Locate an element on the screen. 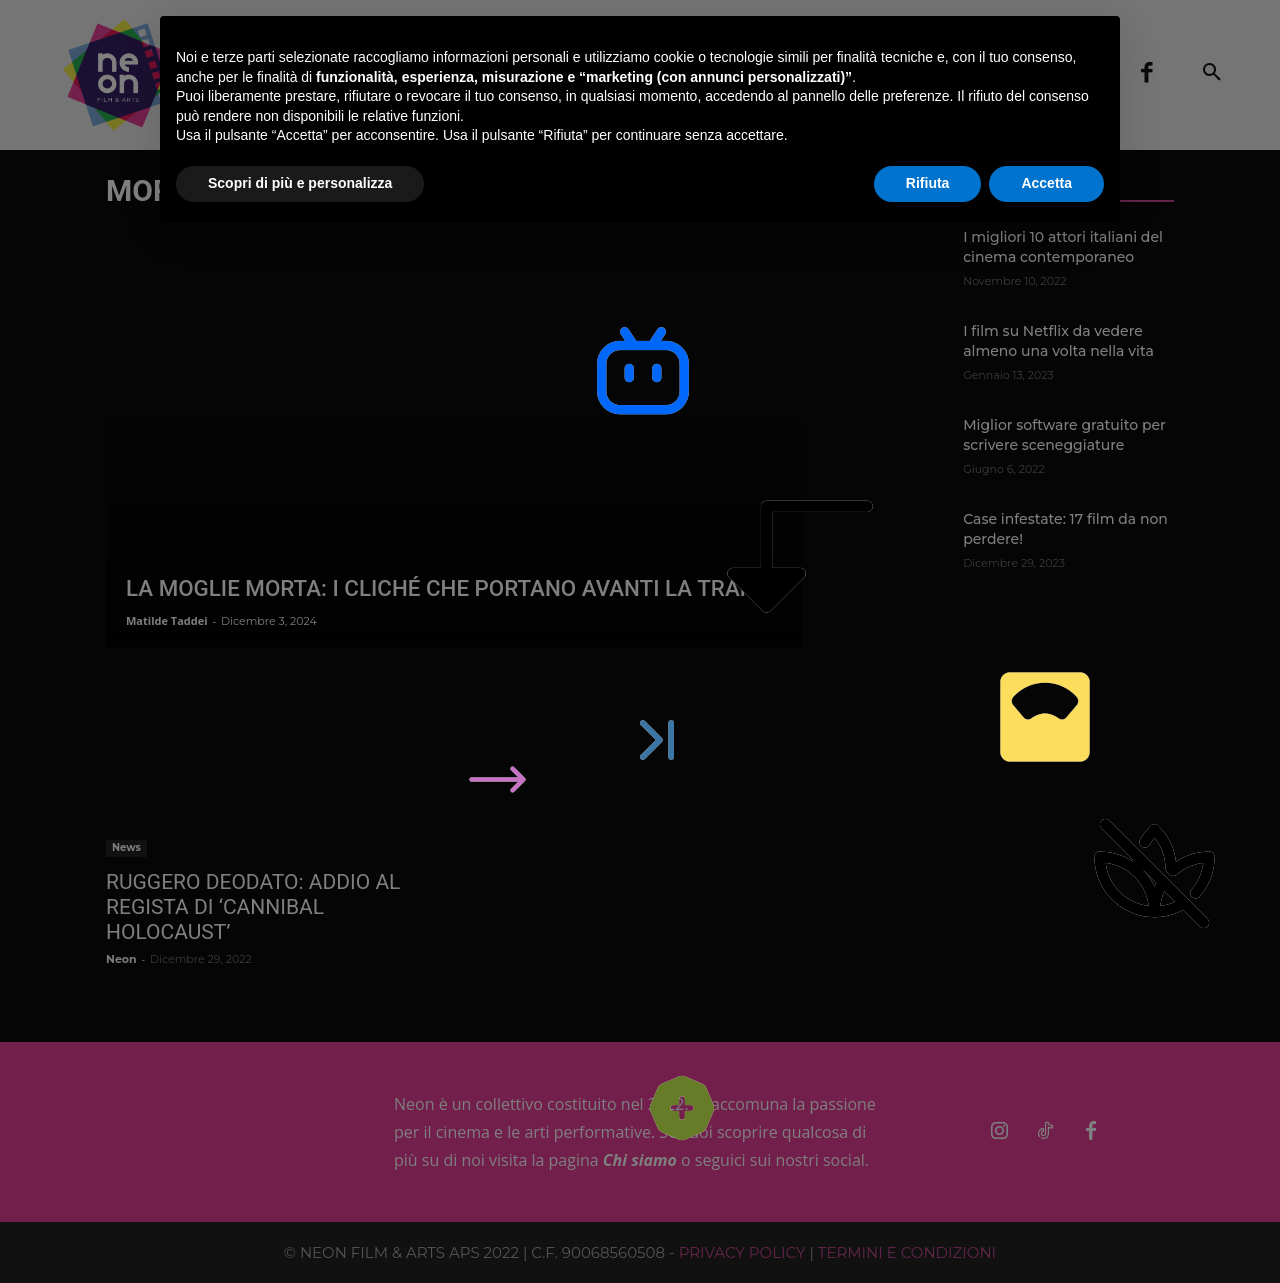 This screenshot has width=1280, height=1283. disable plant or garden mode is located at coordinates (1154, 873).